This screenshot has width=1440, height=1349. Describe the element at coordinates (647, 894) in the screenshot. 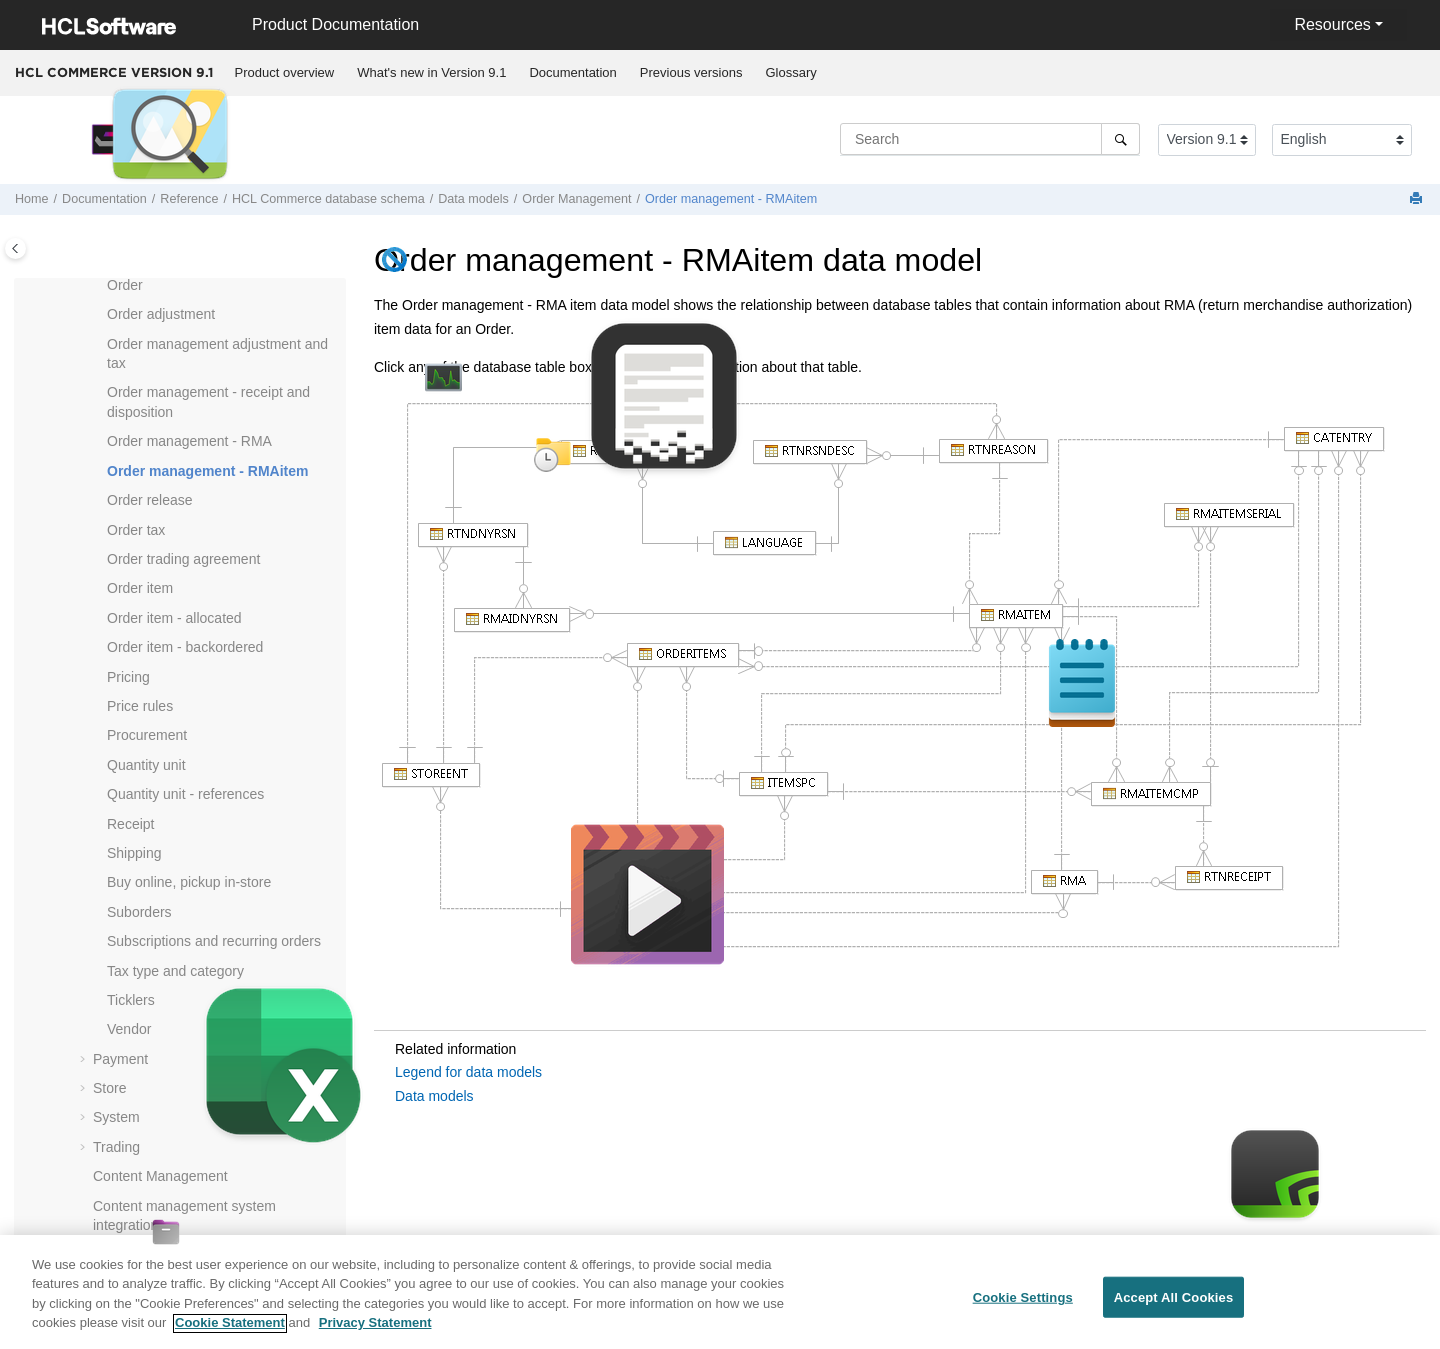

I see `open the tv or video streaming app` at that location.